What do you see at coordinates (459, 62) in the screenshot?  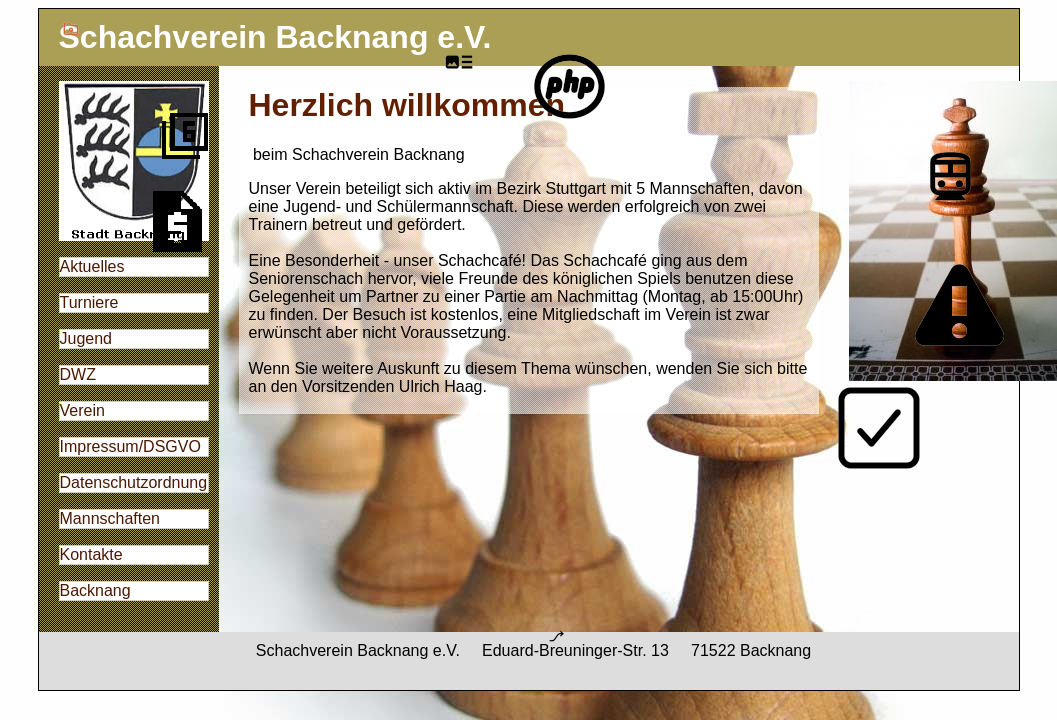 I see `view article or media with thumbnail preview` at bounding box center [459, 62].